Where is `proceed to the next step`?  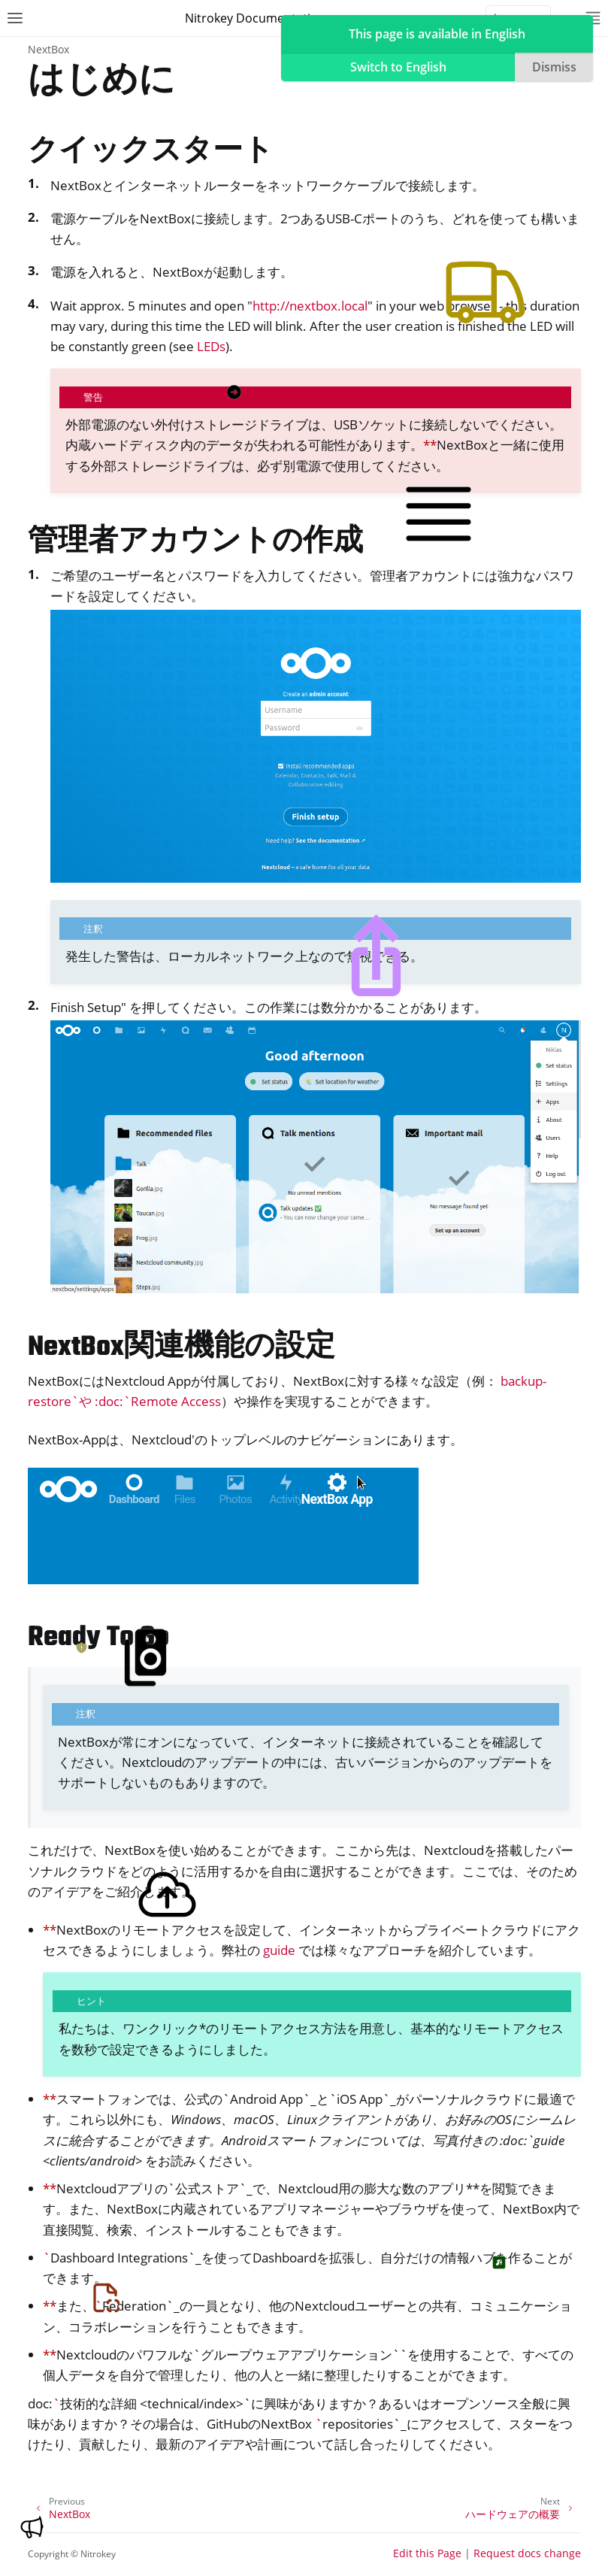
proceed to the next step is located at coordinates (234, 392).